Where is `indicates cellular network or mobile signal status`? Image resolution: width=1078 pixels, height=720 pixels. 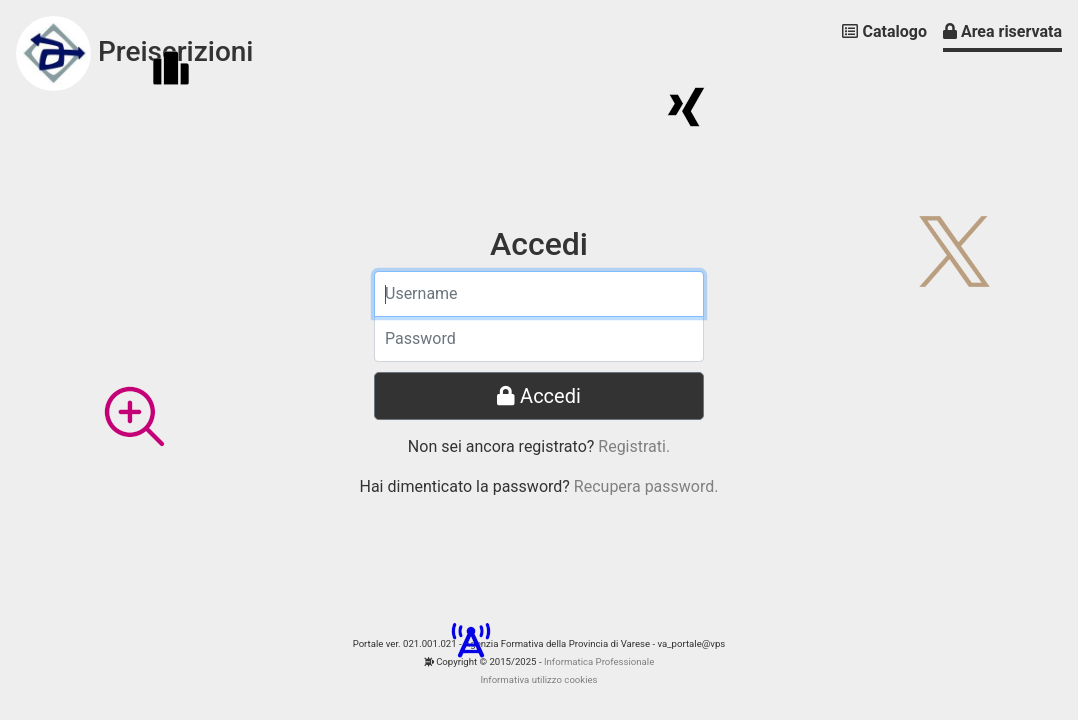 indicates cellular network or mobile signal status is located at coordinates (471, 640).